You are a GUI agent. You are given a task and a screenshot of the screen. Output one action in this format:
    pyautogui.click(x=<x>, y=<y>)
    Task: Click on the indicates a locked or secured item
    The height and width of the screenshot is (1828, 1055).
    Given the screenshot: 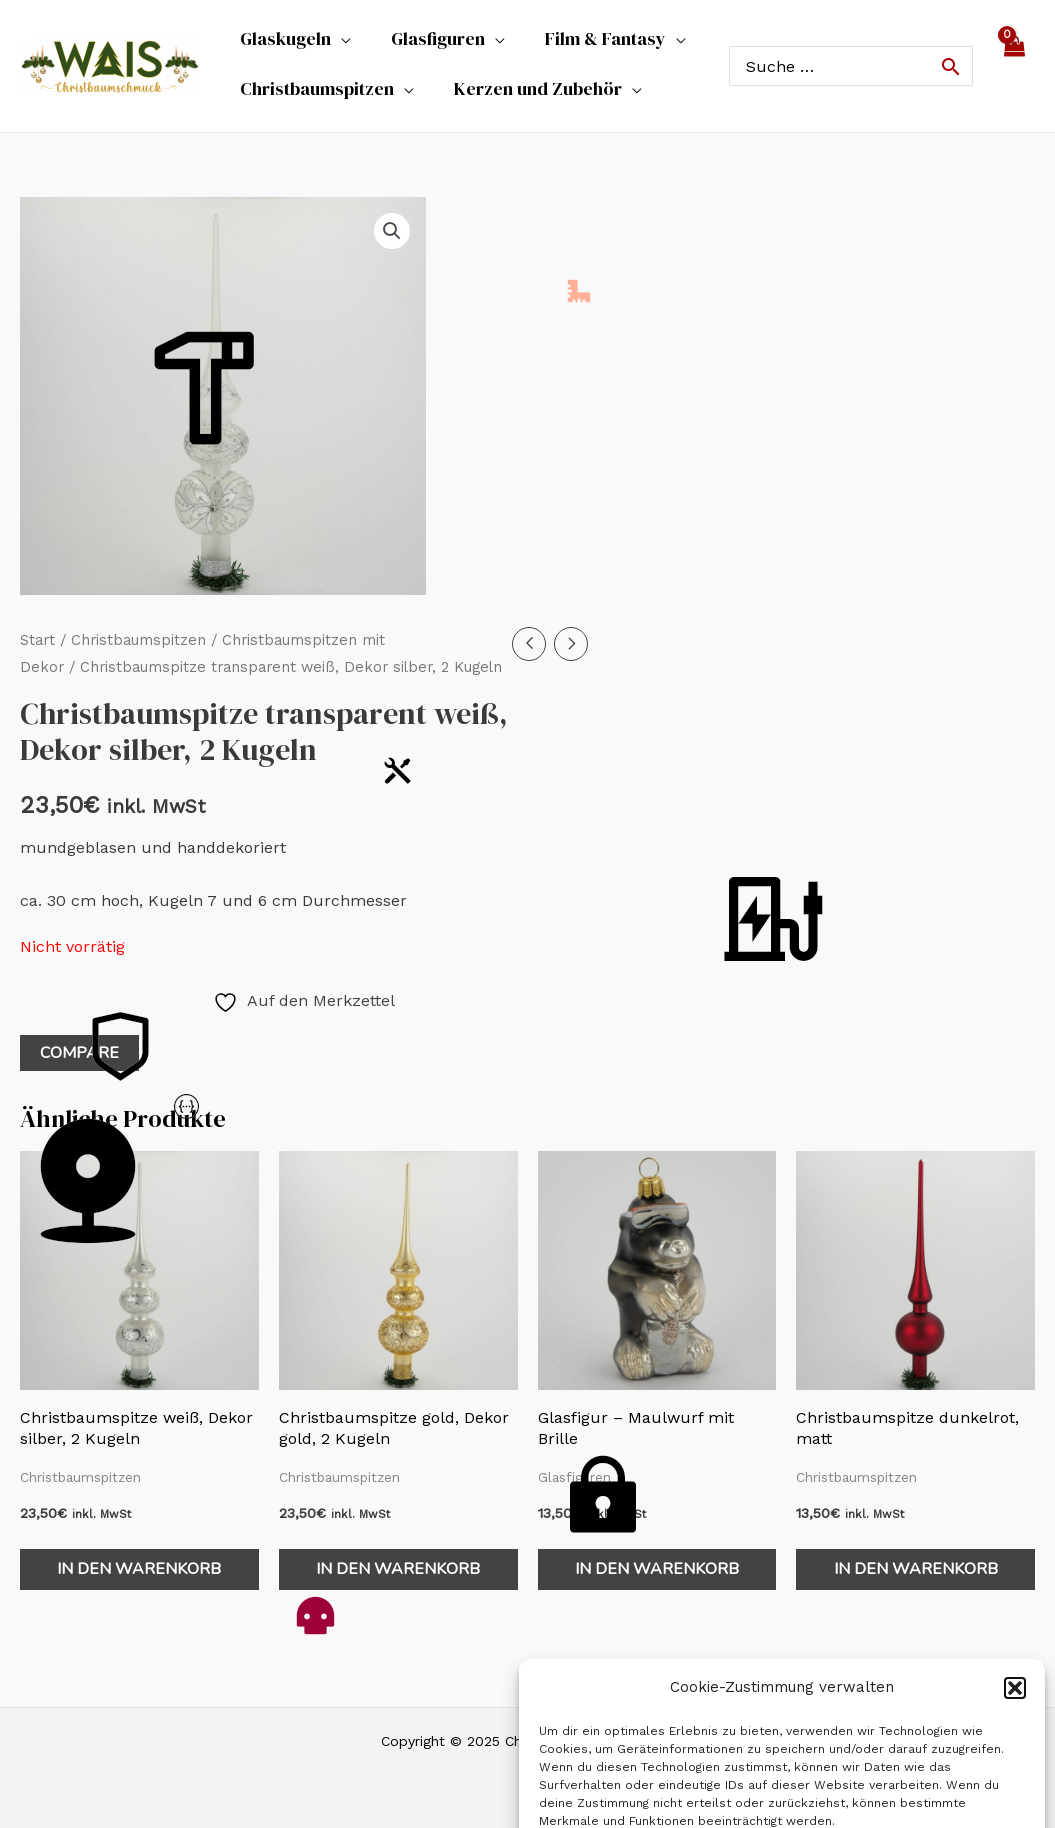 What is the action you would take?
    pyautogui.click(x=603, y=1496)
    